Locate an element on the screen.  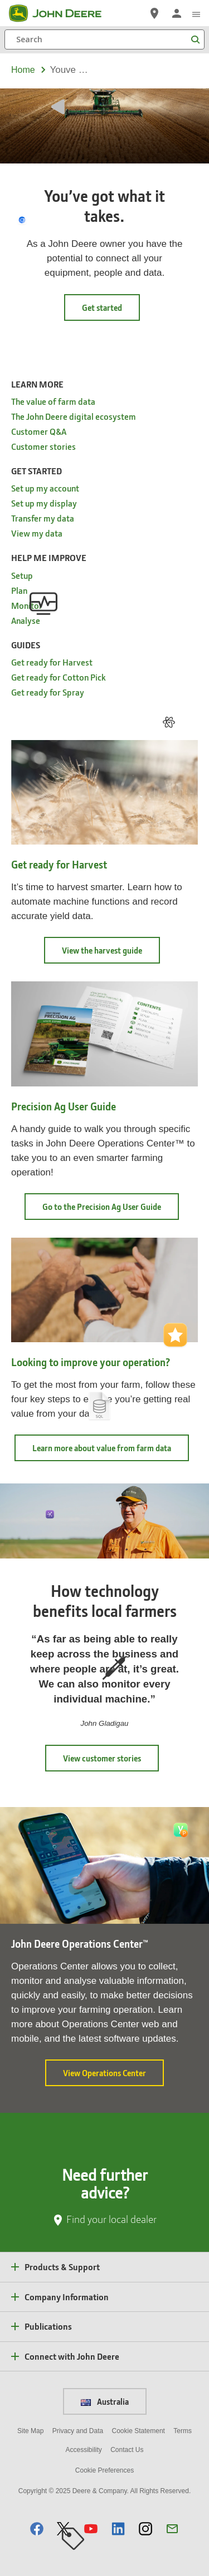
add or edit tags for music tracks is located at coordinates (73, 2539).